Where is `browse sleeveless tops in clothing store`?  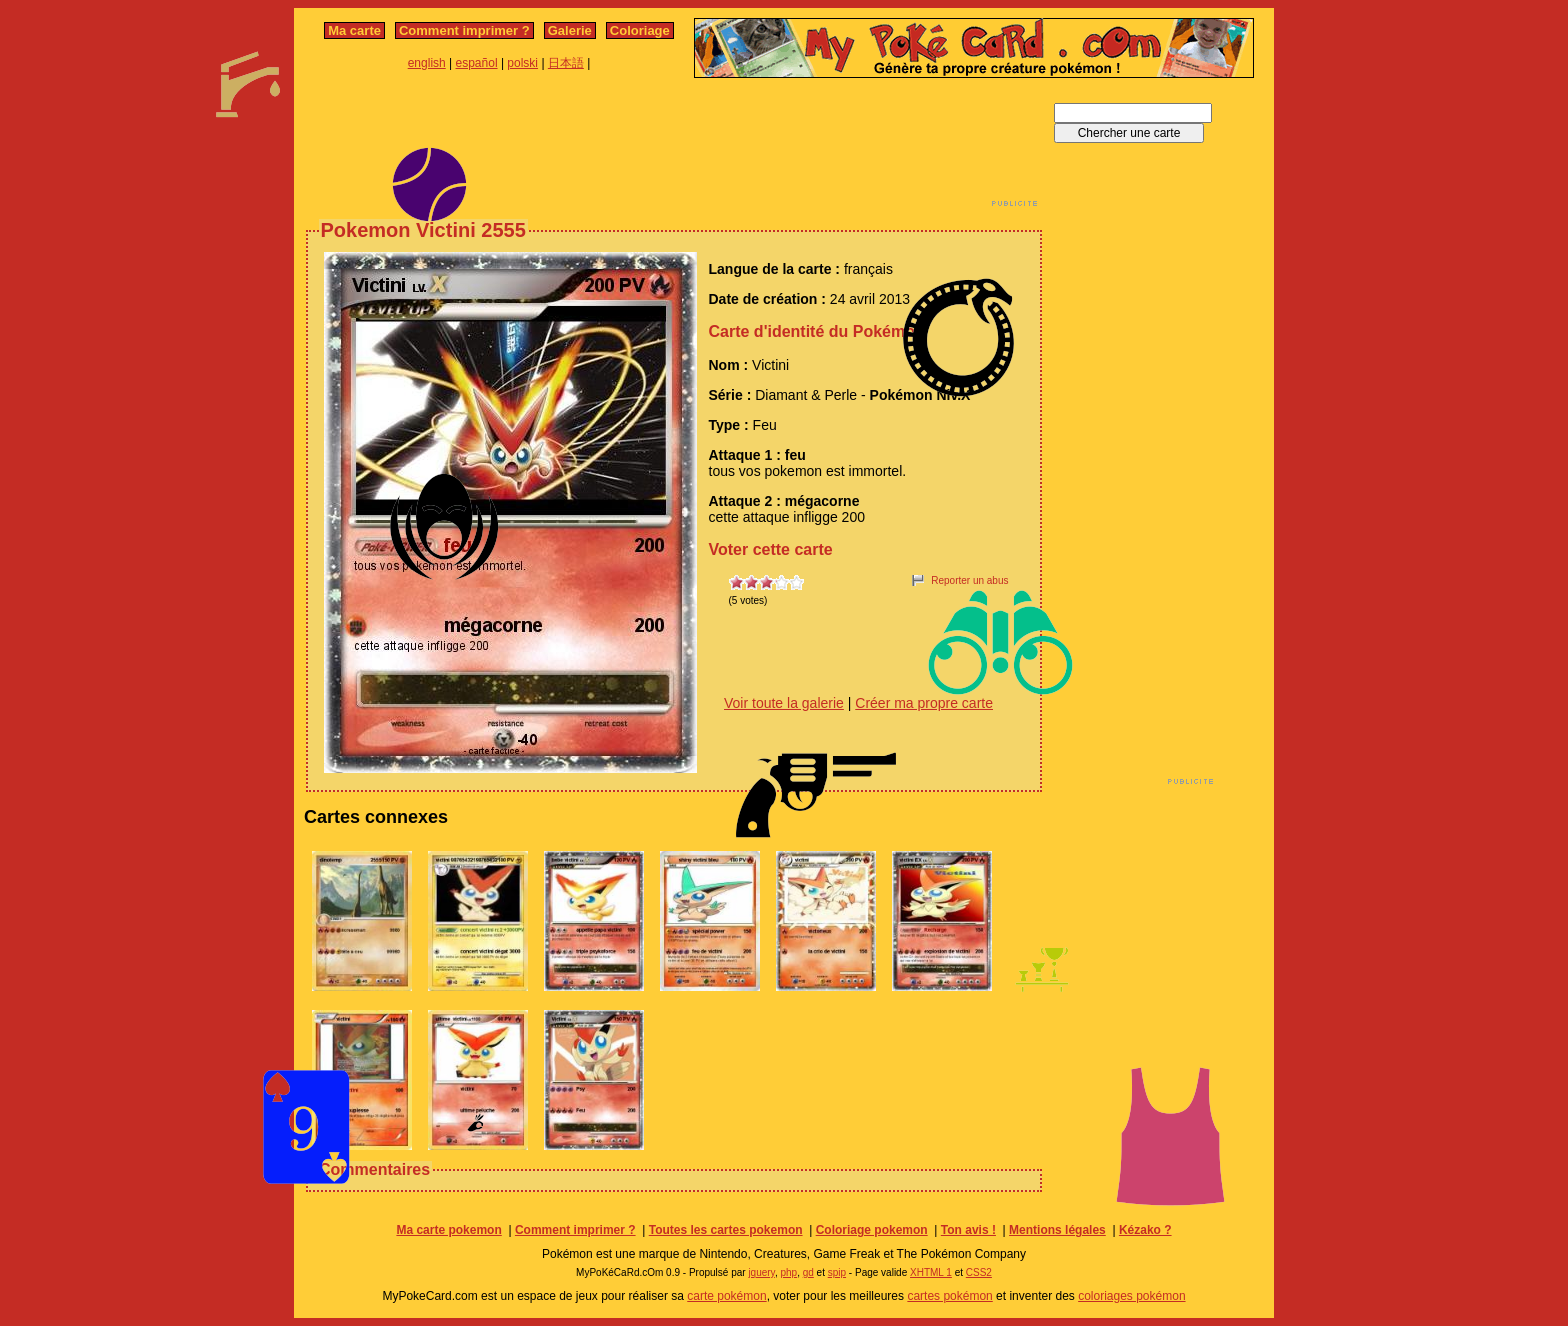 browse sleeveless tops in clothing store is located at coordinates (1170, 1136).